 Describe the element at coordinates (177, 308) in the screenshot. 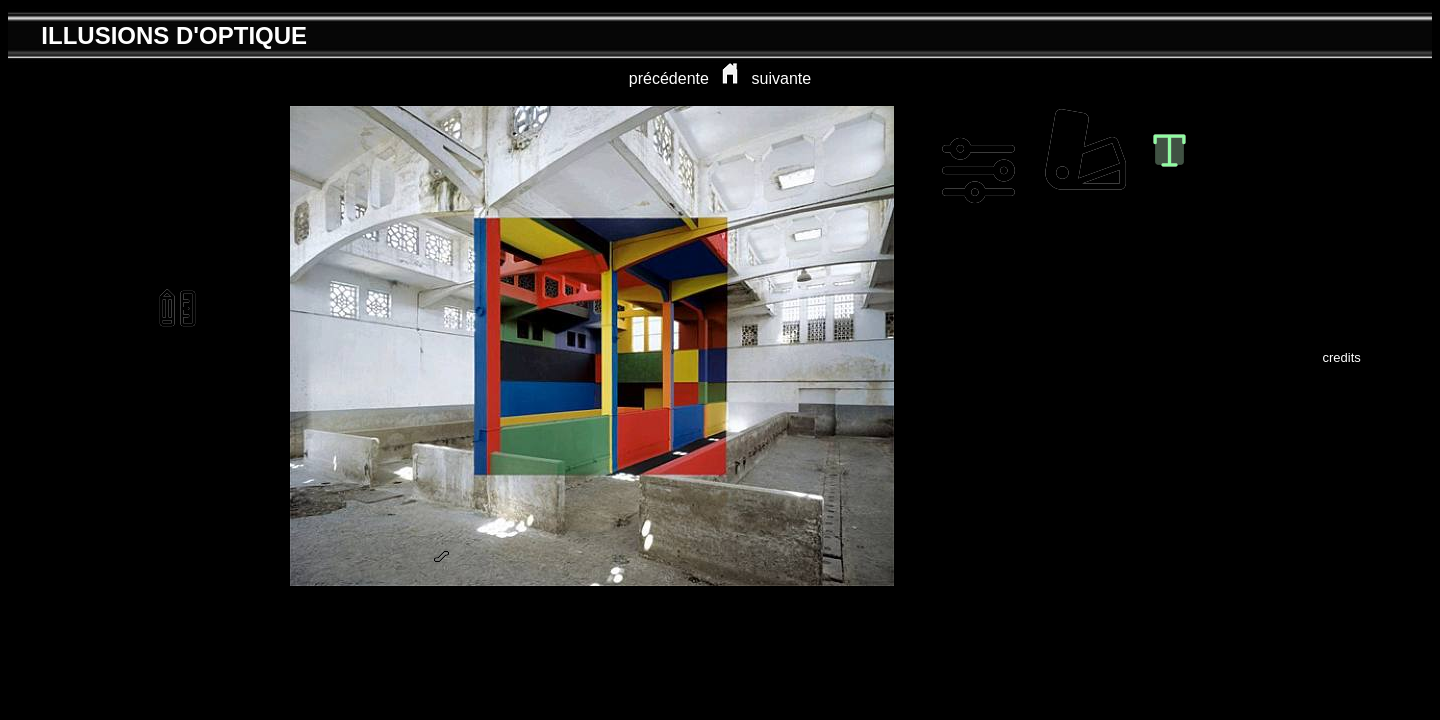

I see `access design or editing tools` at that location.